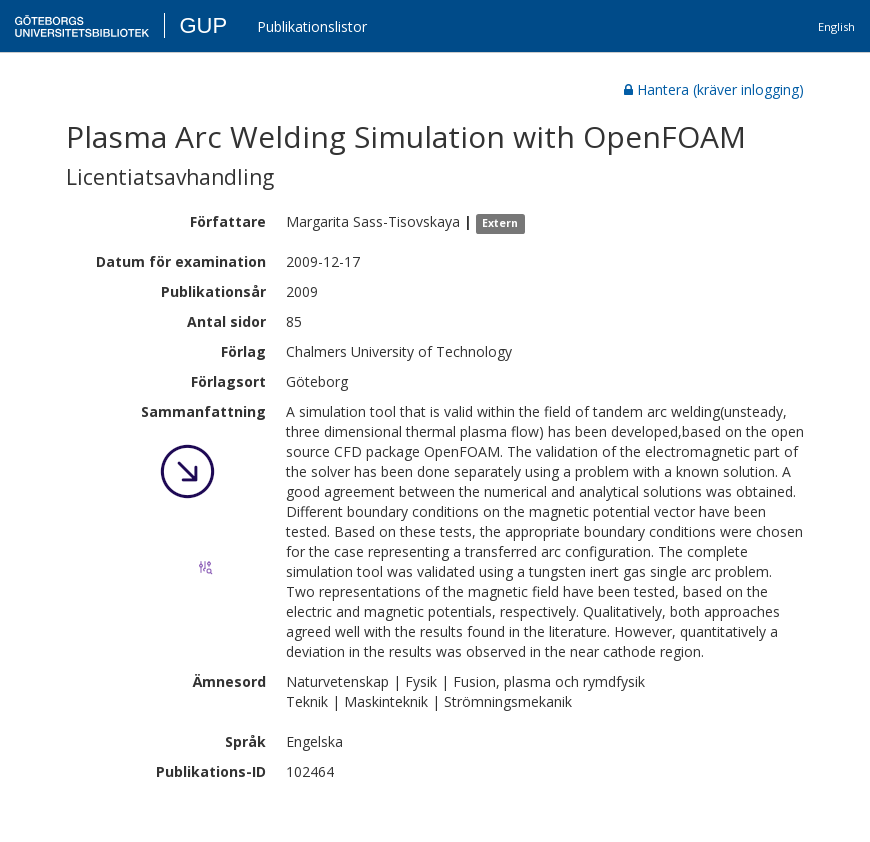  Describe the element at coordinates (187, 471) in the screenshot. I see `navigate to the next item or section` at that location.